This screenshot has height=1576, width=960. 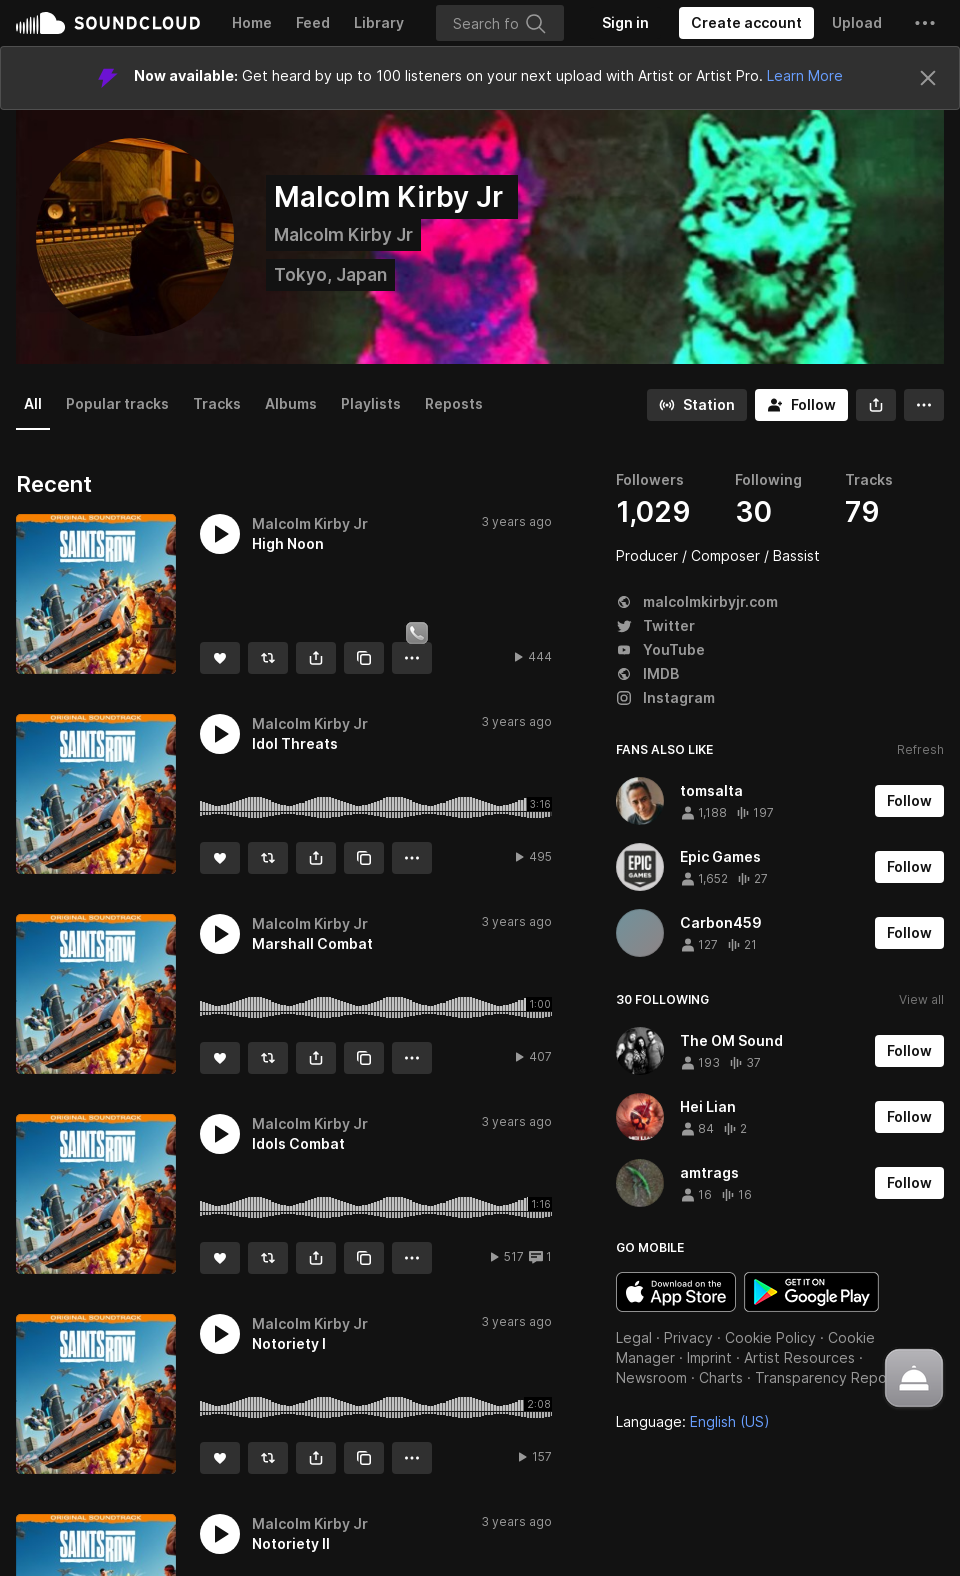 What do you see at coordinates (417, 633) in the screenshot?
I see `open the phone app to make a call` at bounding box center [417, 633].